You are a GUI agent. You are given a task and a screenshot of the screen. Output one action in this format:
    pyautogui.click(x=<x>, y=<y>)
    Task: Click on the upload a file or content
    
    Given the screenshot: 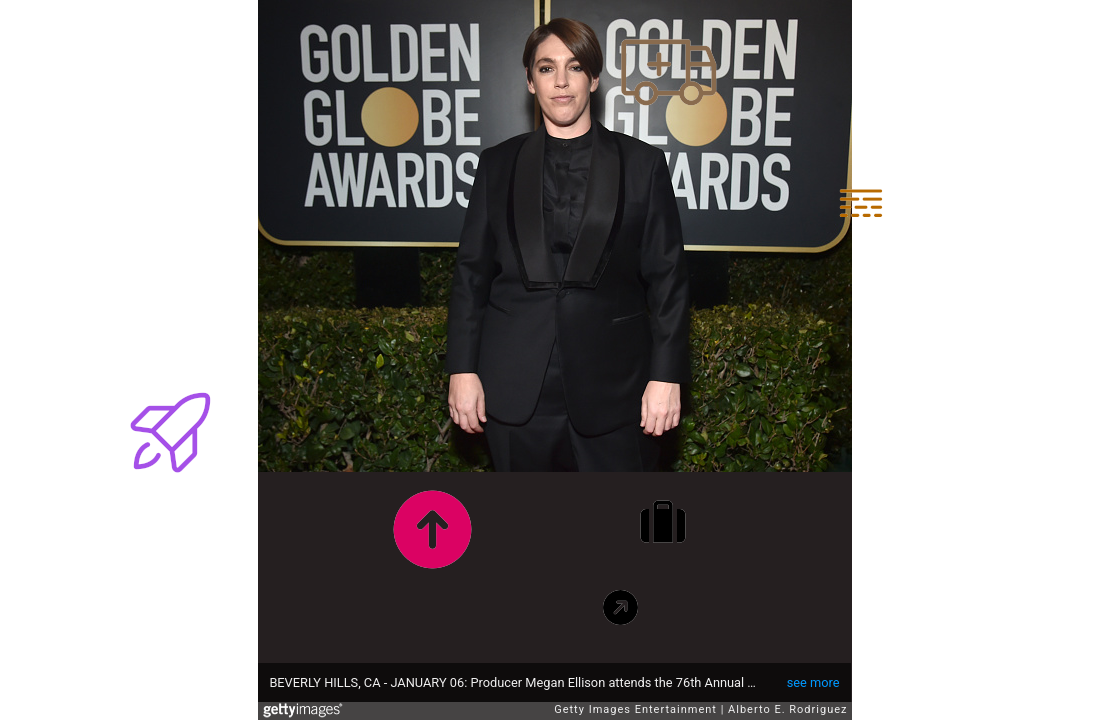 What is the action you would take?
    pyautogui.click(x=432, y=529)
    